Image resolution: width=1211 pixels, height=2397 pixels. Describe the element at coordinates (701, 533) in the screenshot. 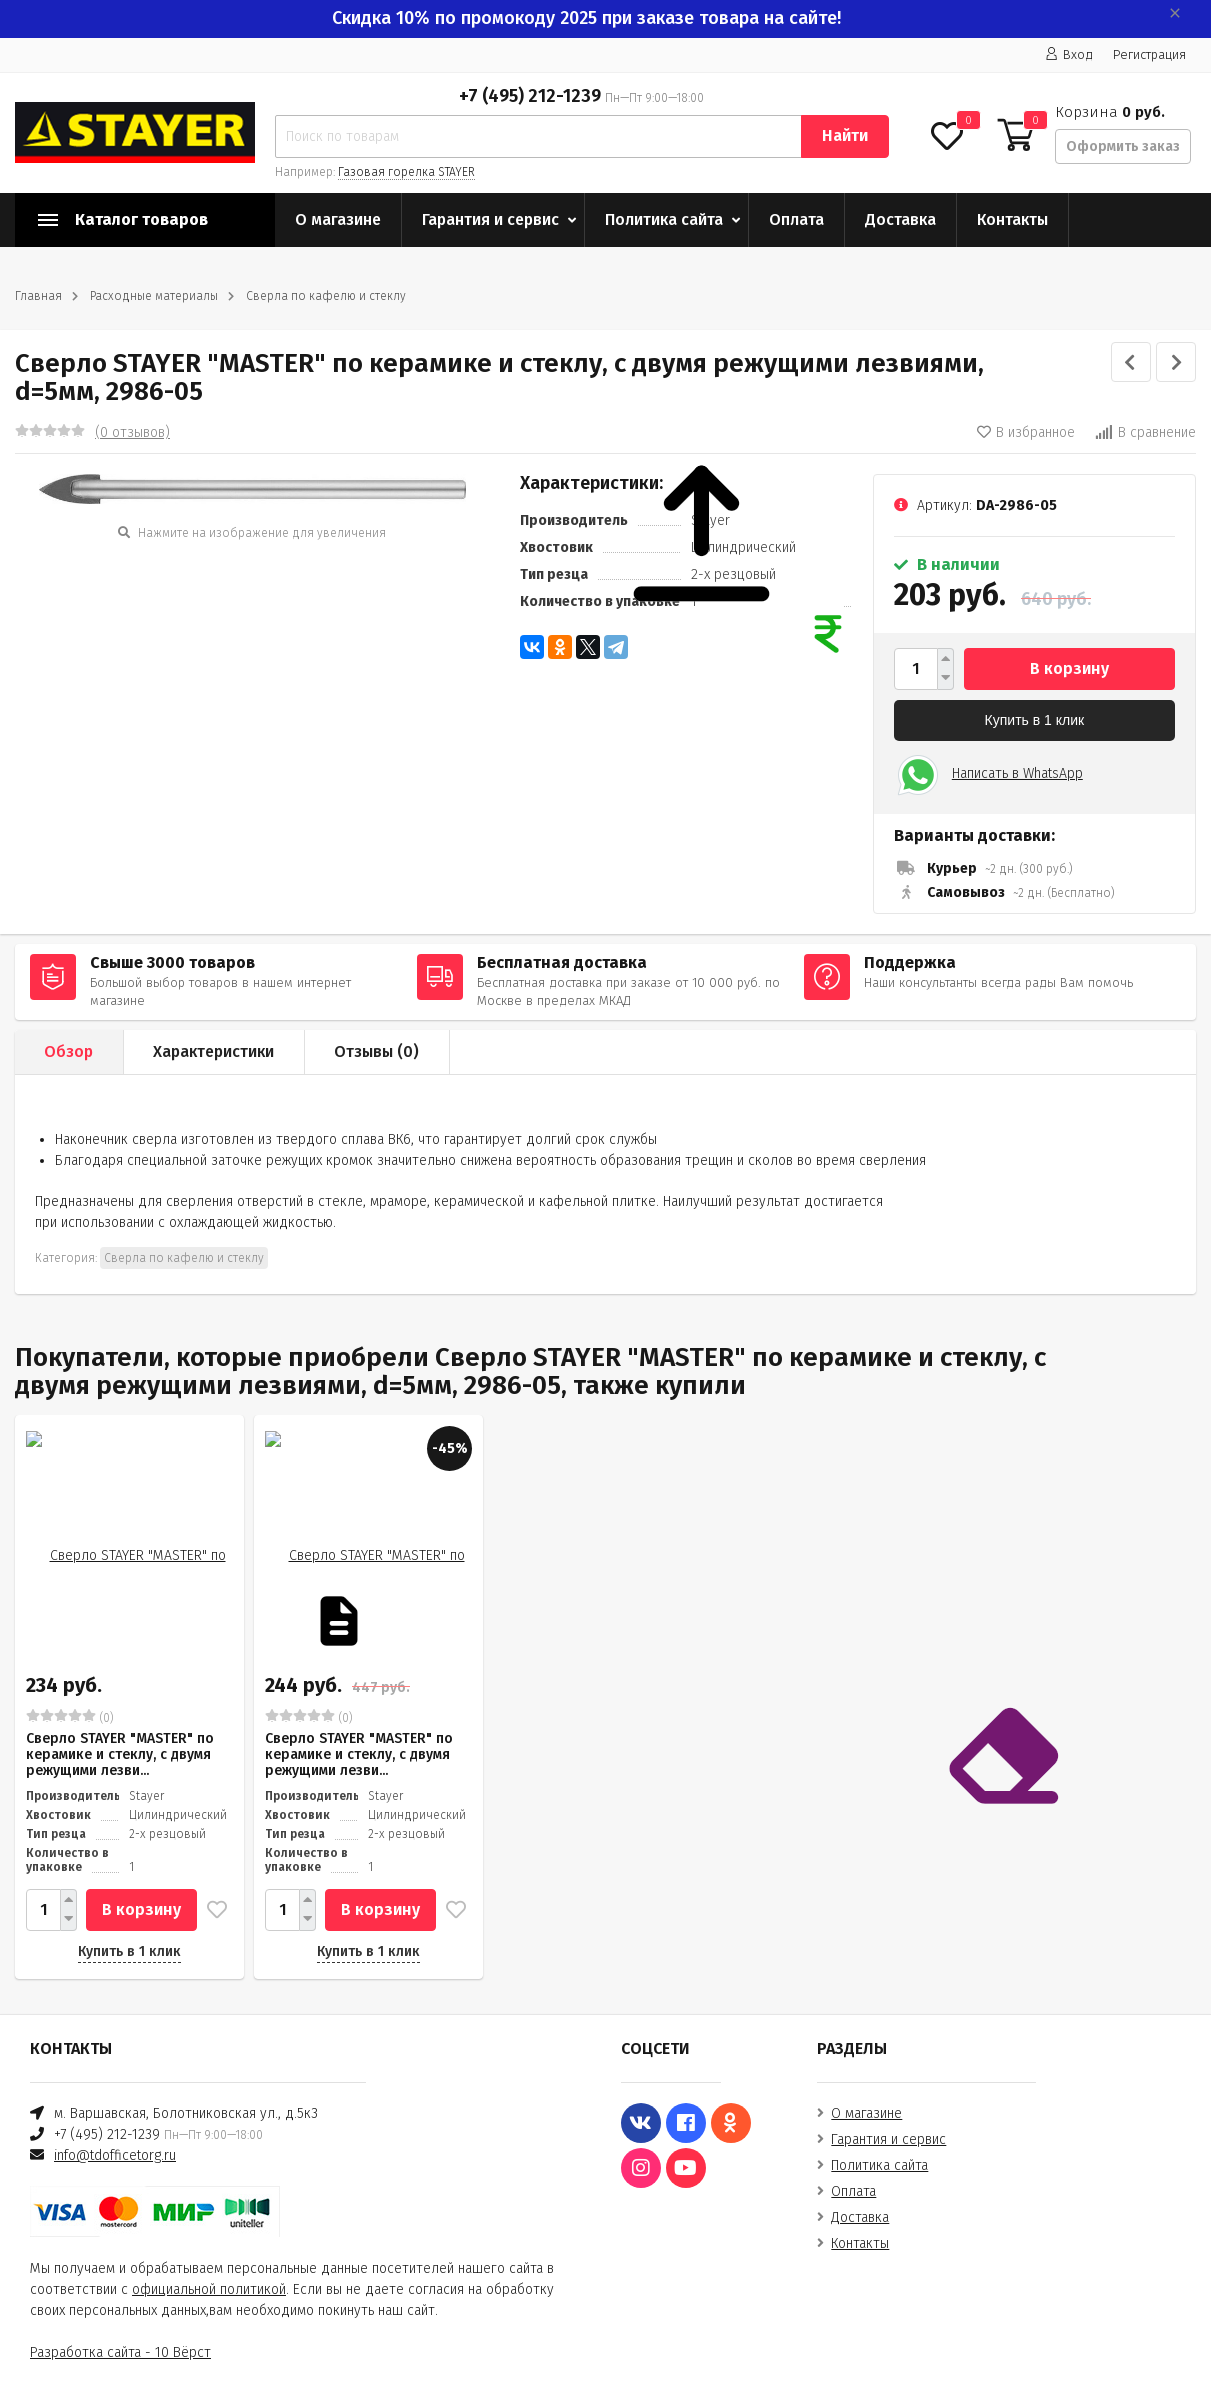

I see `upload a file or document` at that location.